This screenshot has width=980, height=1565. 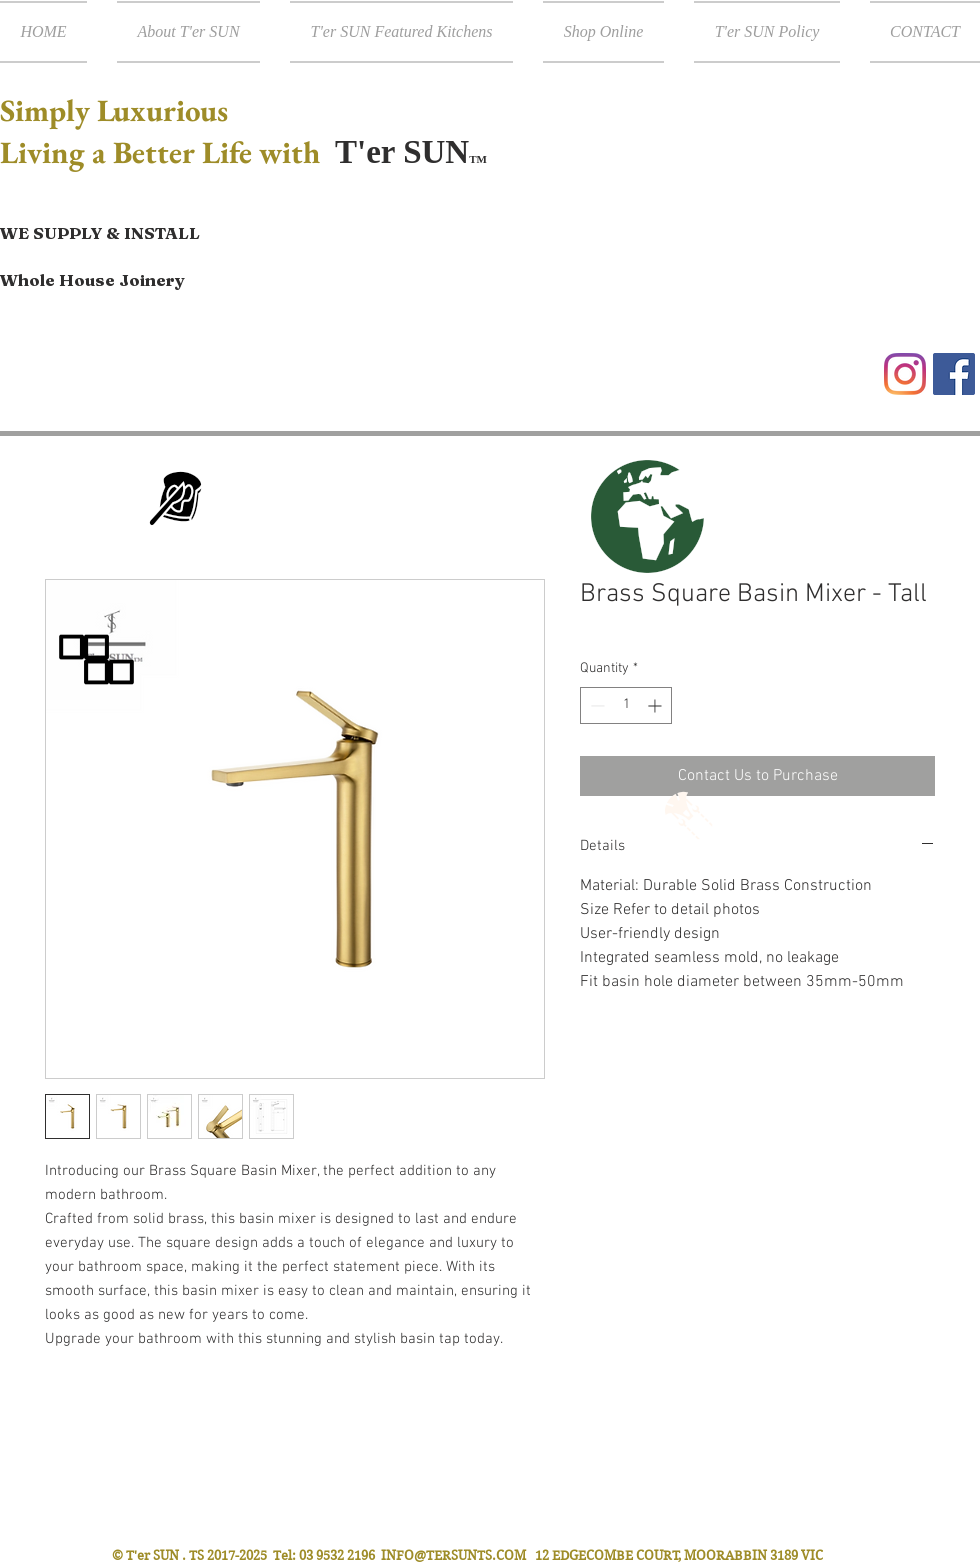 What do you see at coordinates (689, 815) in the screenshot?
I see `strafe or sidestep movement control` at bounding box center [689, 815].